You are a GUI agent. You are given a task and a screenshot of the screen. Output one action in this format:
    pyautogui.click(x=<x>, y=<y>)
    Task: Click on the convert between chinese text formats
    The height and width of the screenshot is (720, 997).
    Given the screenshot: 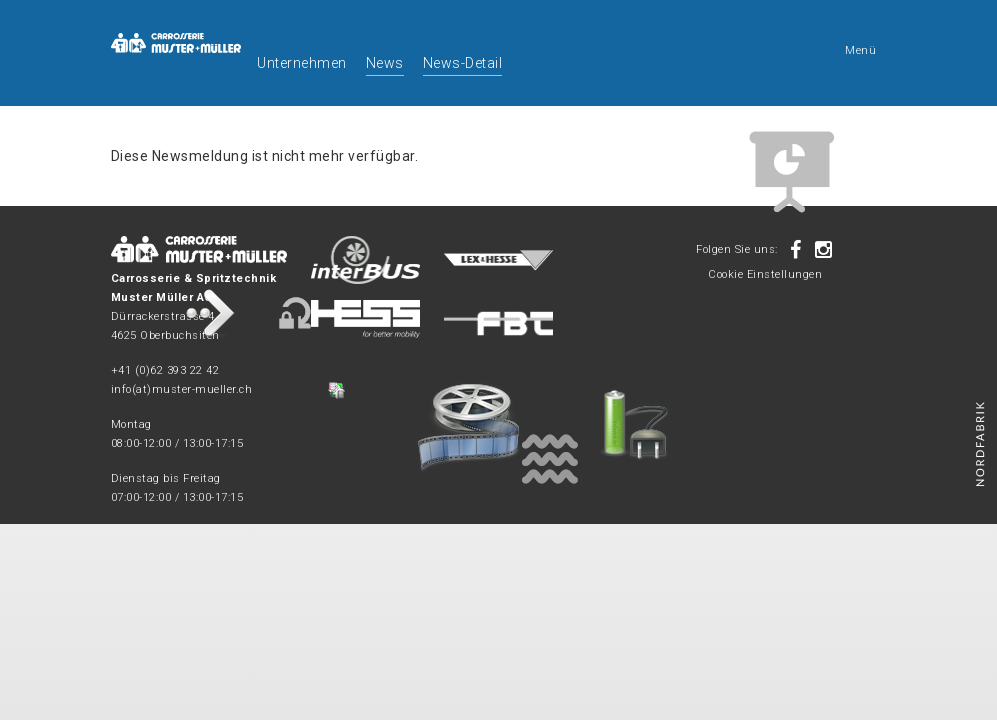 What is the action you would take?
    pyautogui.click(x=336, y=390)
    